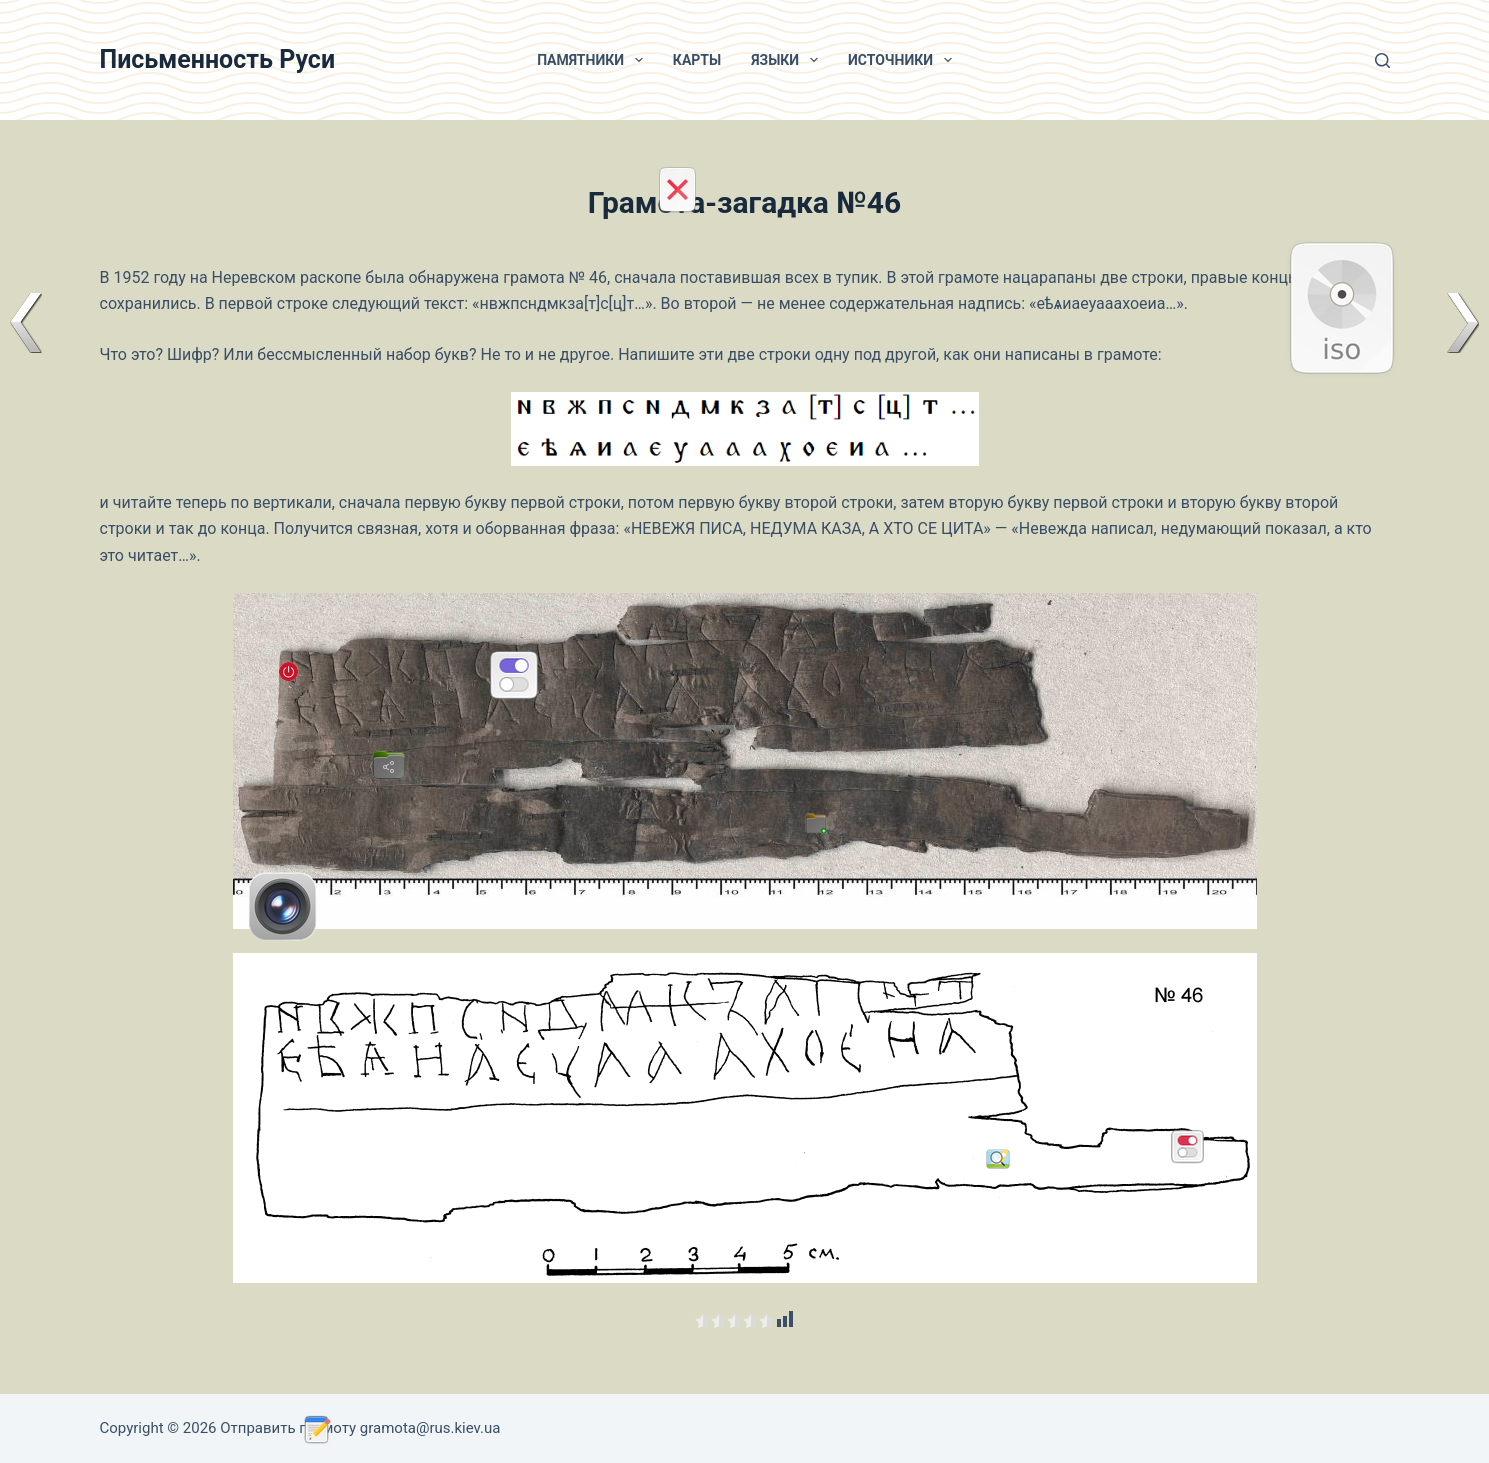 Image resolution: width=1489 pixels, height=1463 pixels. What do you see at coordinates (316, 1429) in the screenshot?
I see `open the text editor application` at bounding box center [316, 1429].